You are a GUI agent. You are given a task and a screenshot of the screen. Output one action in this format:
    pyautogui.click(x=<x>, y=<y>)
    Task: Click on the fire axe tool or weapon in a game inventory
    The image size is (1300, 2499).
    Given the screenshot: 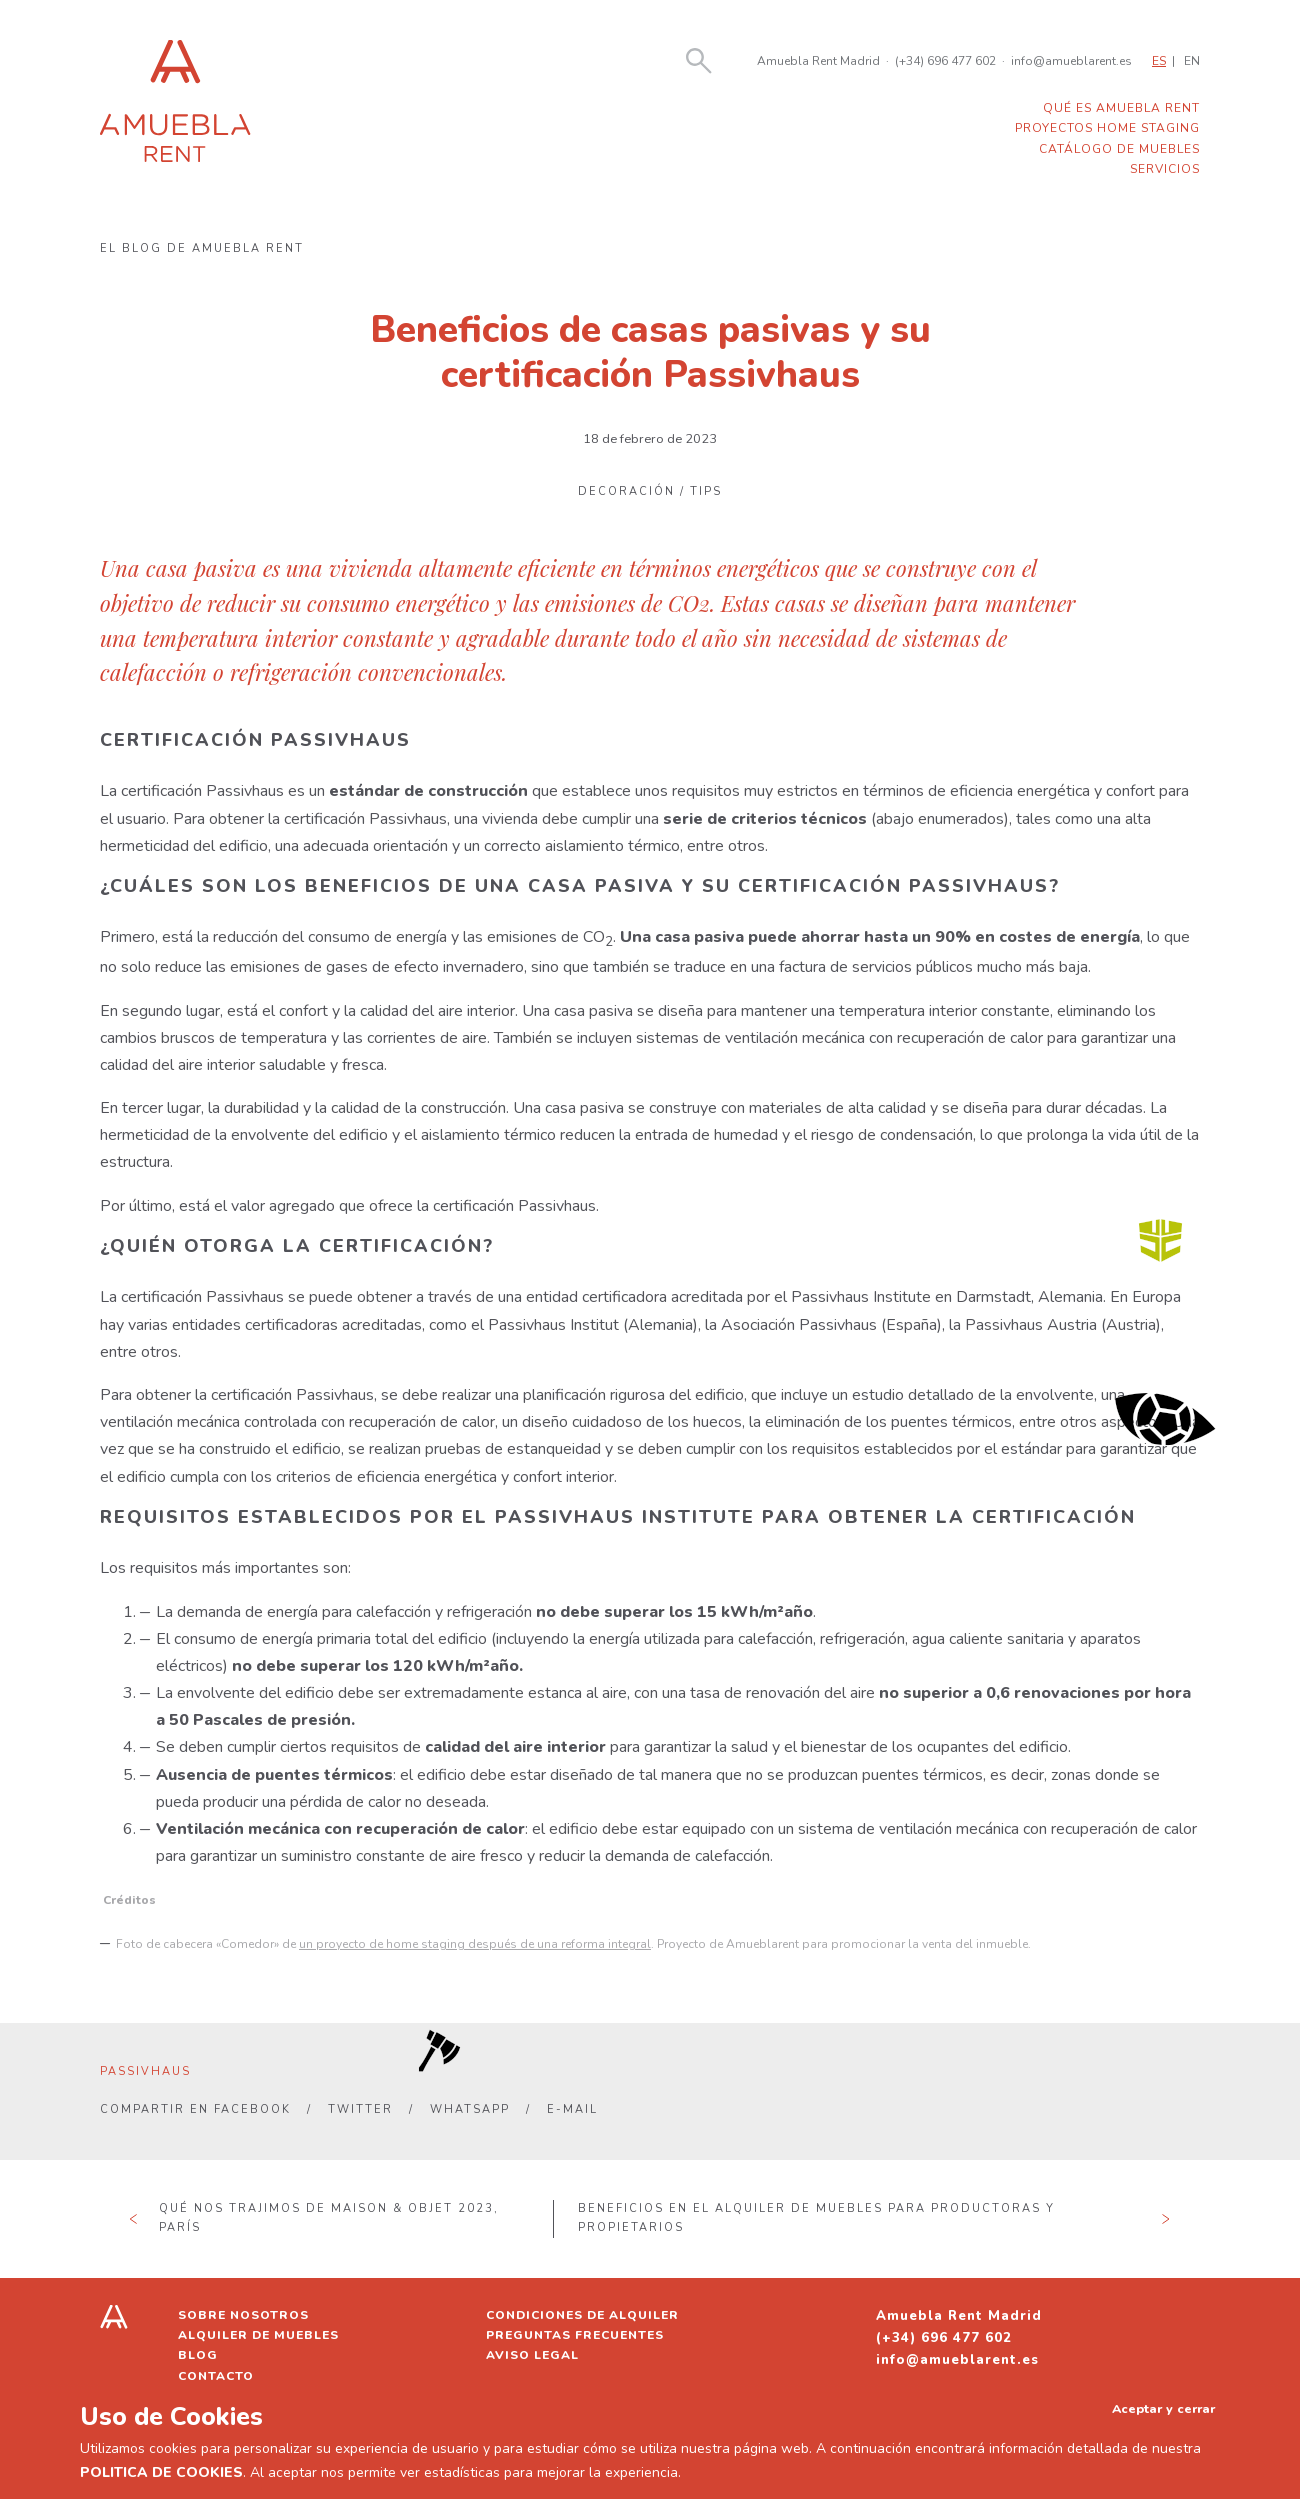 What is the action you would take?
    pyautogui.click(x=439, y=2050)
    